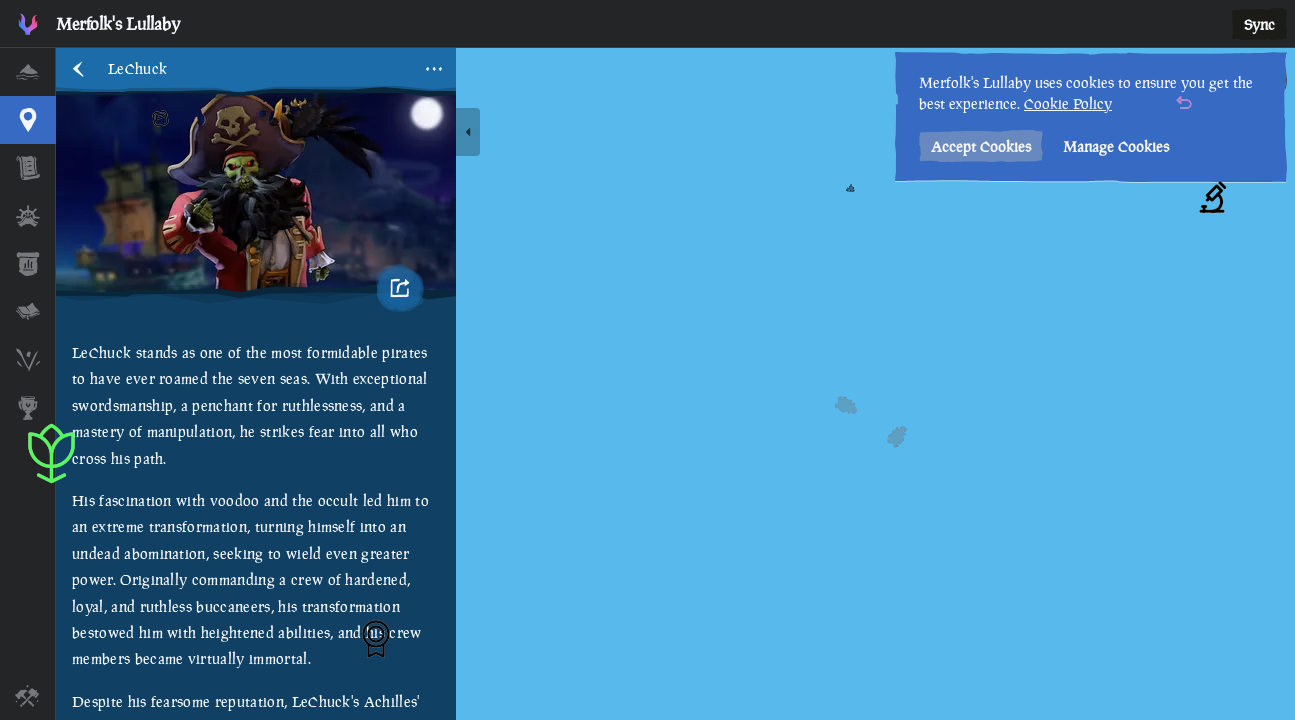  What do you see at coordinates (376, 639) in the screenshot?
I see `view achievements or awards` at bounding box center [376, 639].